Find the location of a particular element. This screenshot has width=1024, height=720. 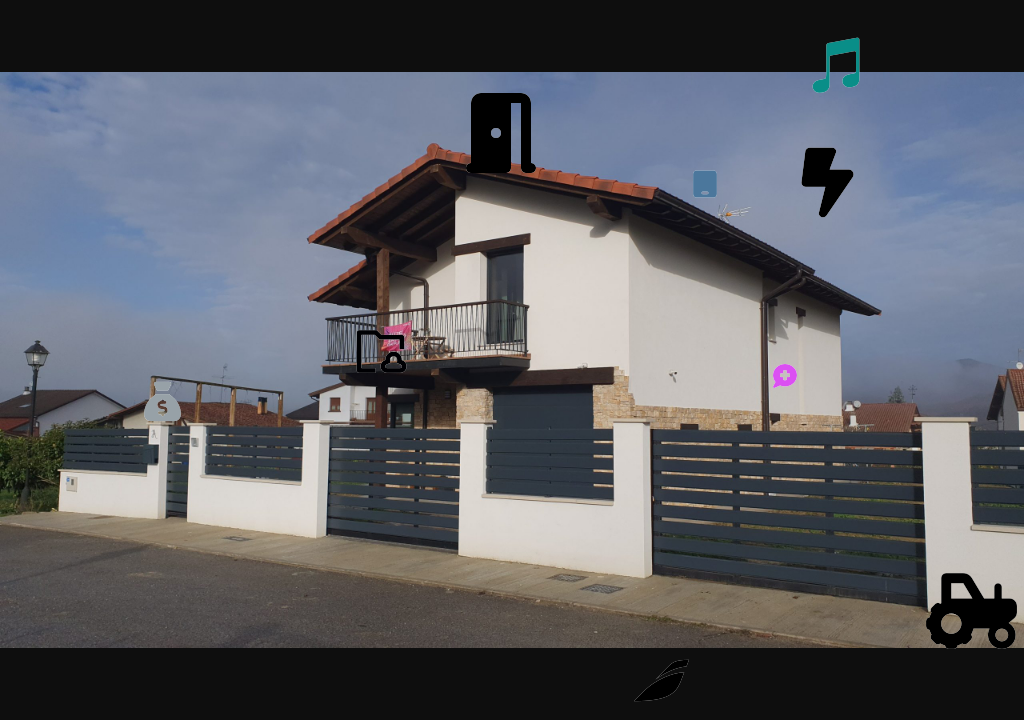

access farming or agricultural features is located at coordinates (971, 608).